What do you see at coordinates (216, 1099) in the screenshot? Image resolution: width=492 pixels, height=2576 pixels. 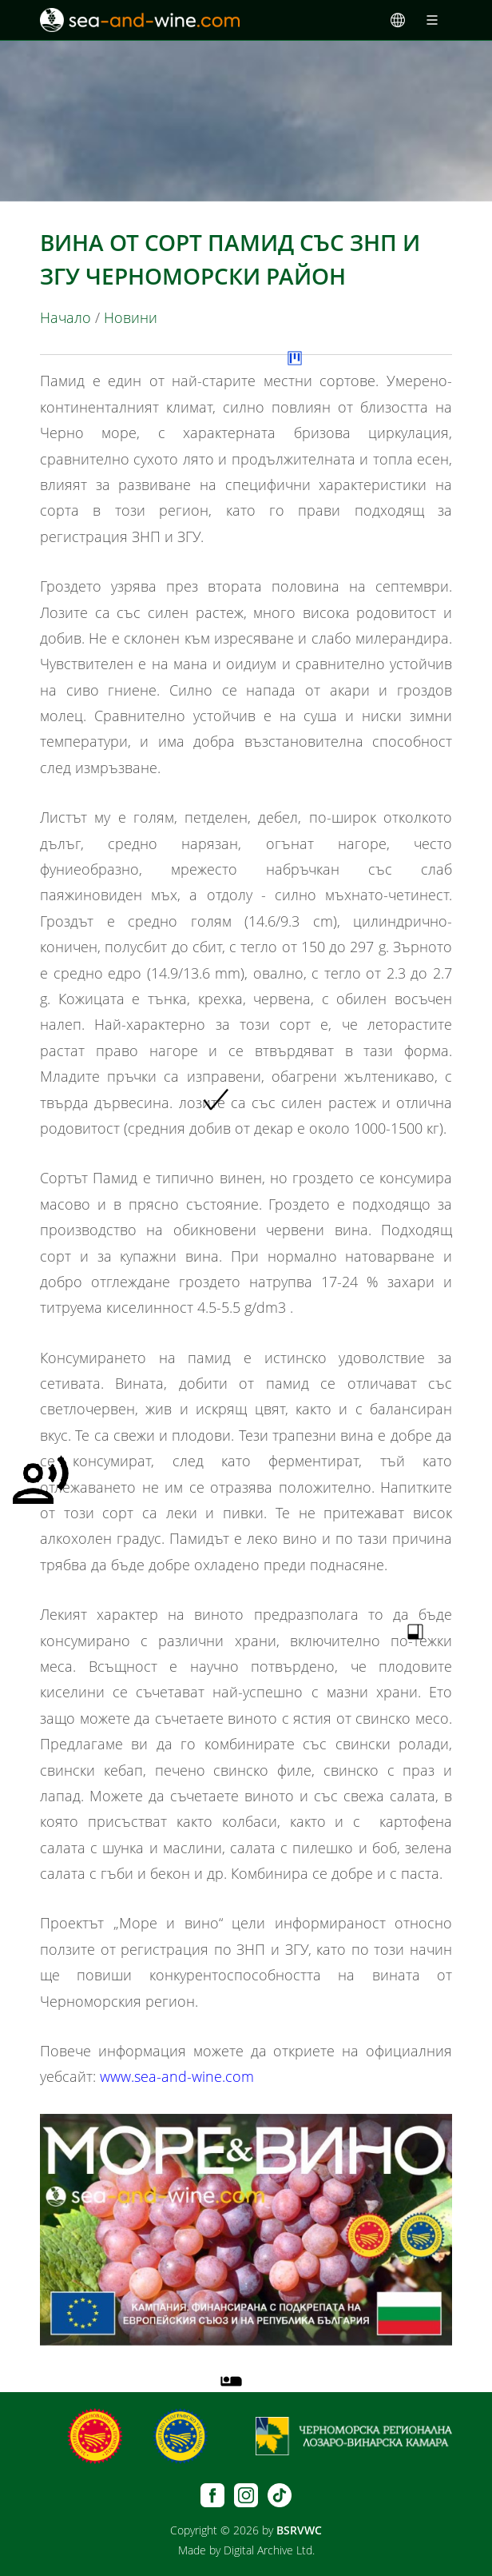 I see `confirm or submit an action` at bounding box center [216, 1099].